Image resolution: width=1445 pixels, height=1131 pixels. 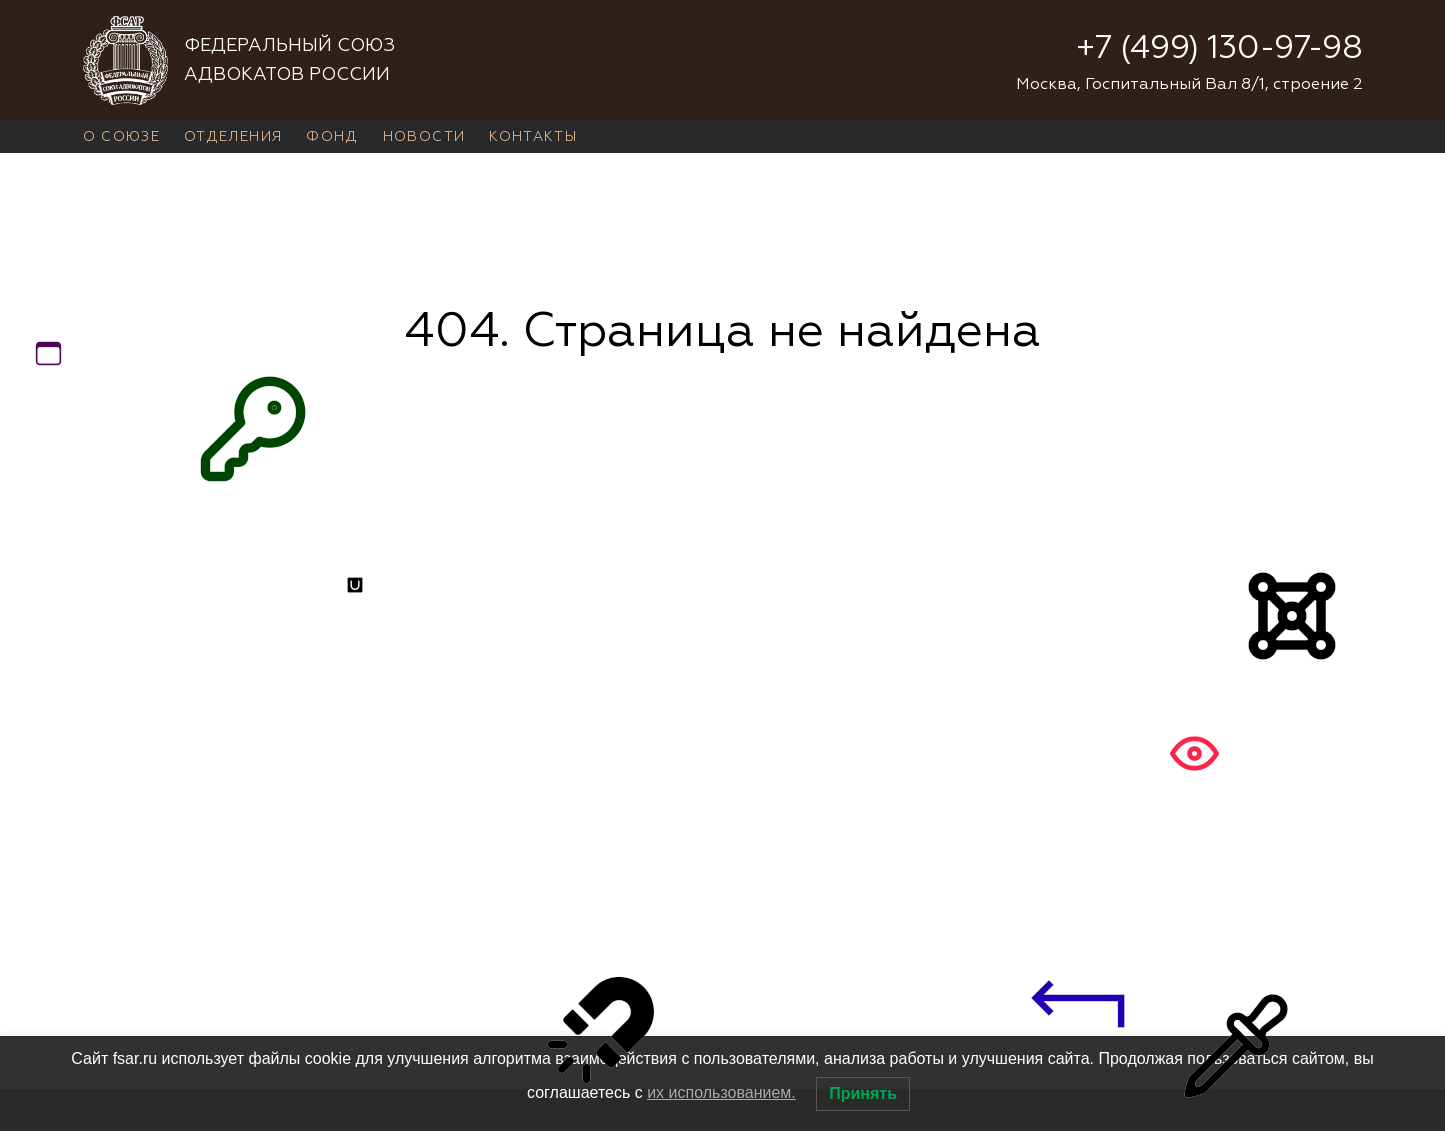 What do you see at coordinates (355, 585) in the screenshot?
I see `perform a union operation on selected shapes` at bounding box center [355, 585].